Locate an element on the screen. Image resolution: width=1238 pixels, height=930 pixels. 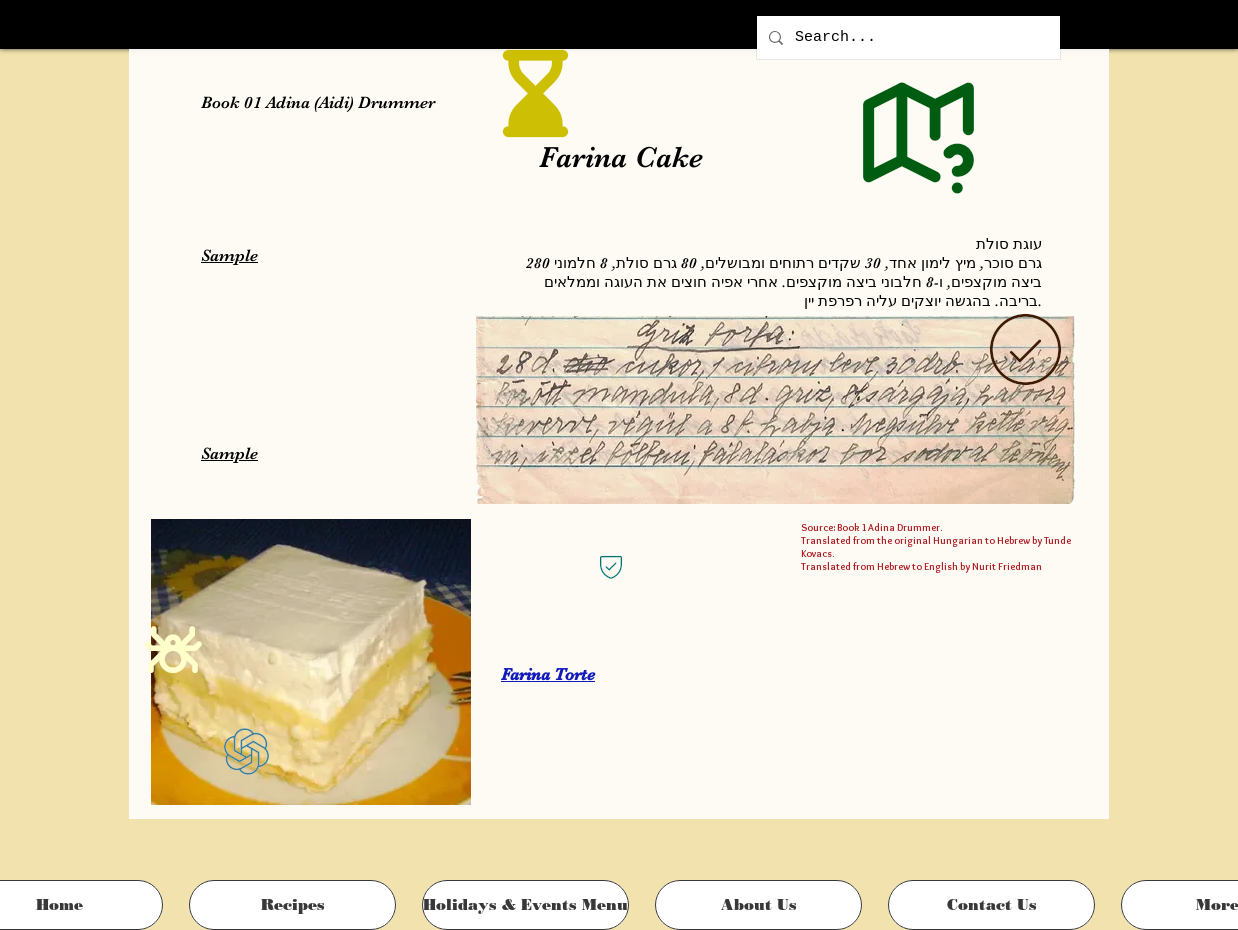
indicates bug or error in the system is located at coordinates (173, 651).